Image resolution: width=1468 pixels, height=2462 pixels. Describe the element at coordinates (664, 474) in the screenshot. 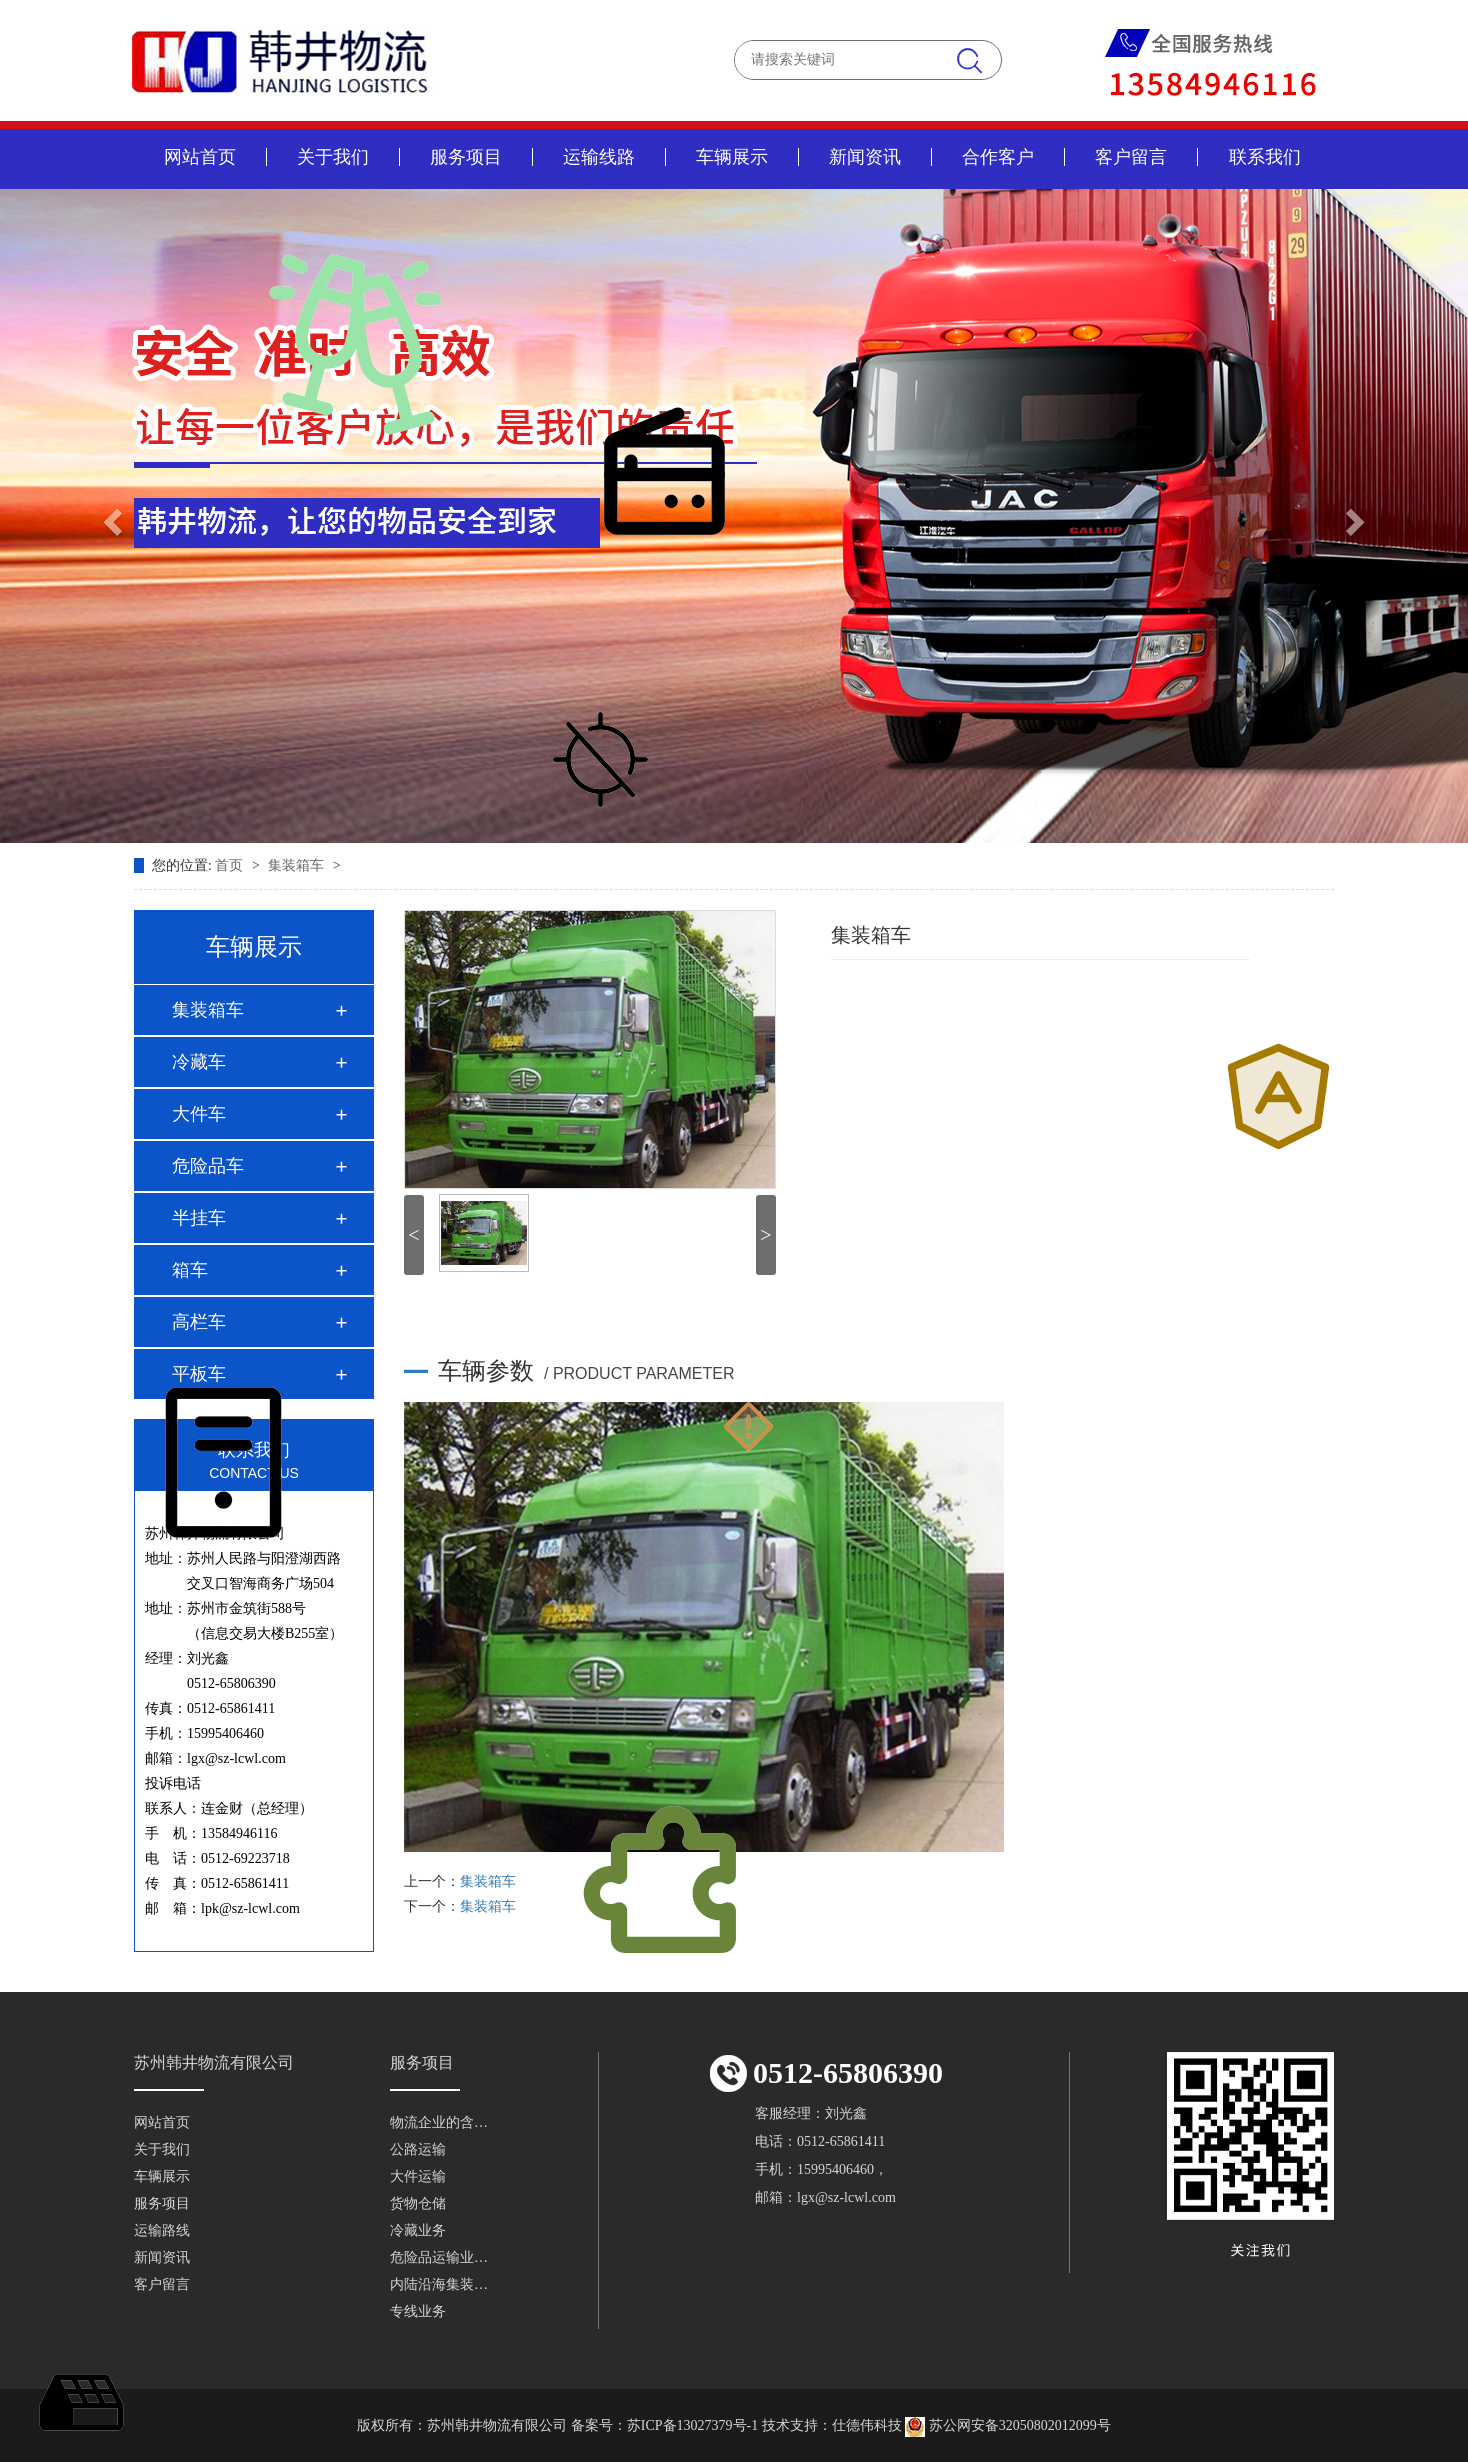

I see `open radio or audio streaming app` at that location.